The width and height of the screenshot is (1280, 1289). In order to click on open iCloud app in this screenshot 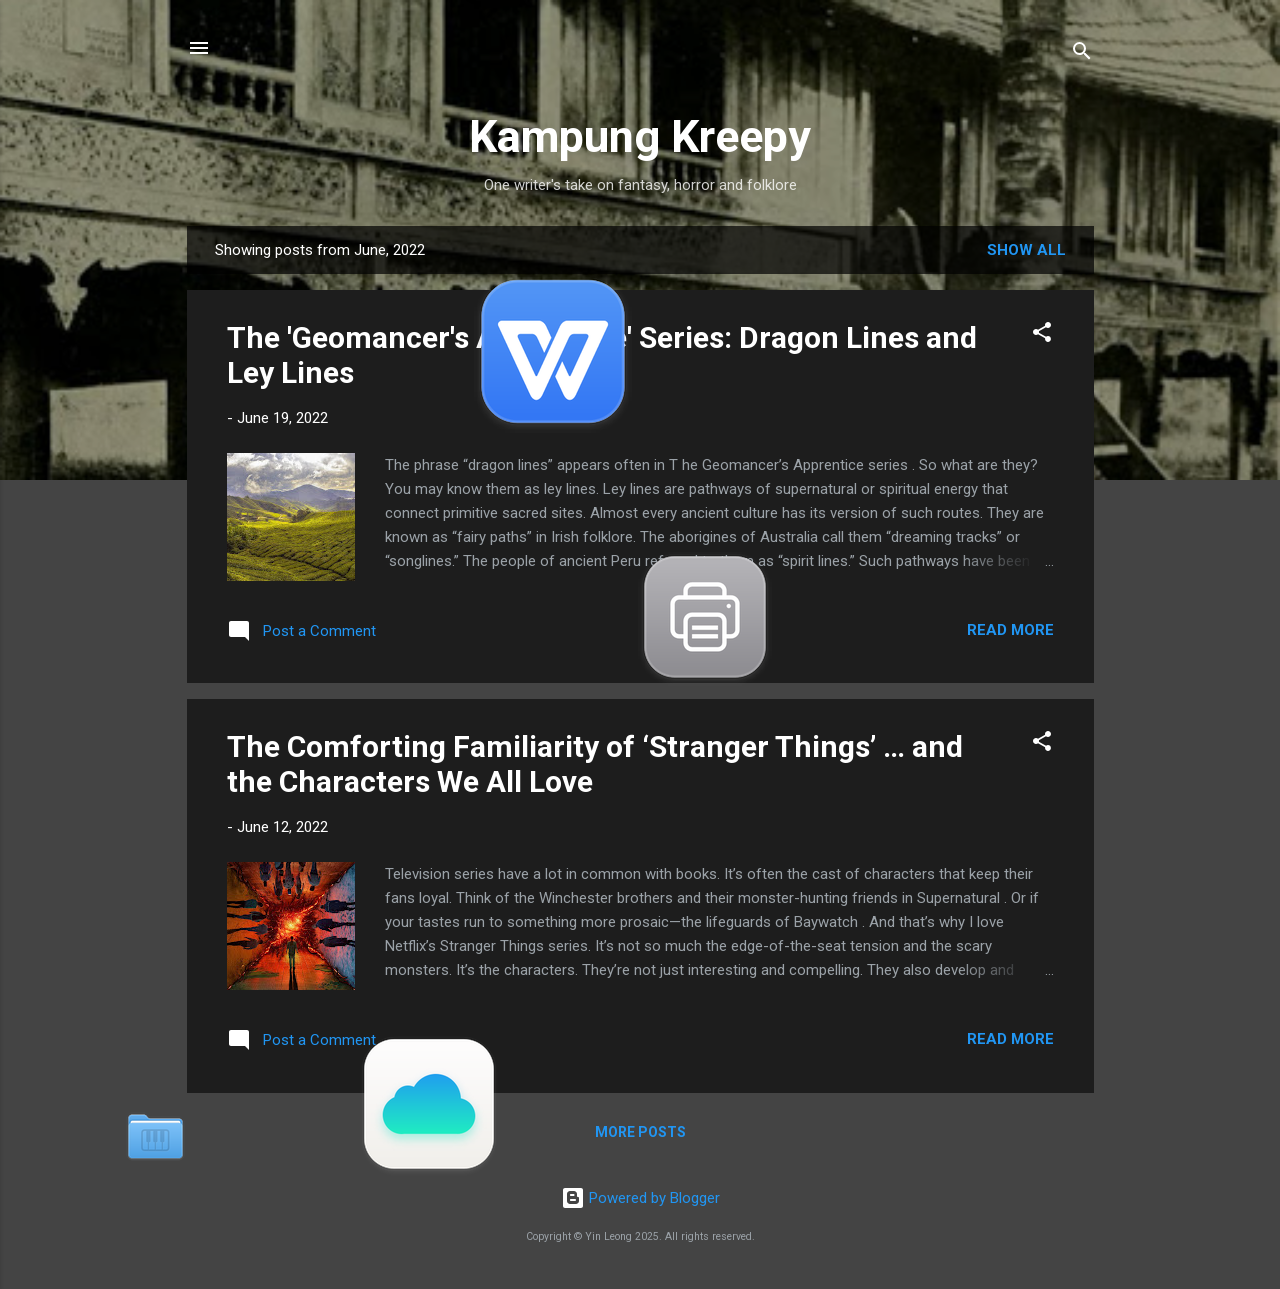, I will do `click(429, 1104)`.